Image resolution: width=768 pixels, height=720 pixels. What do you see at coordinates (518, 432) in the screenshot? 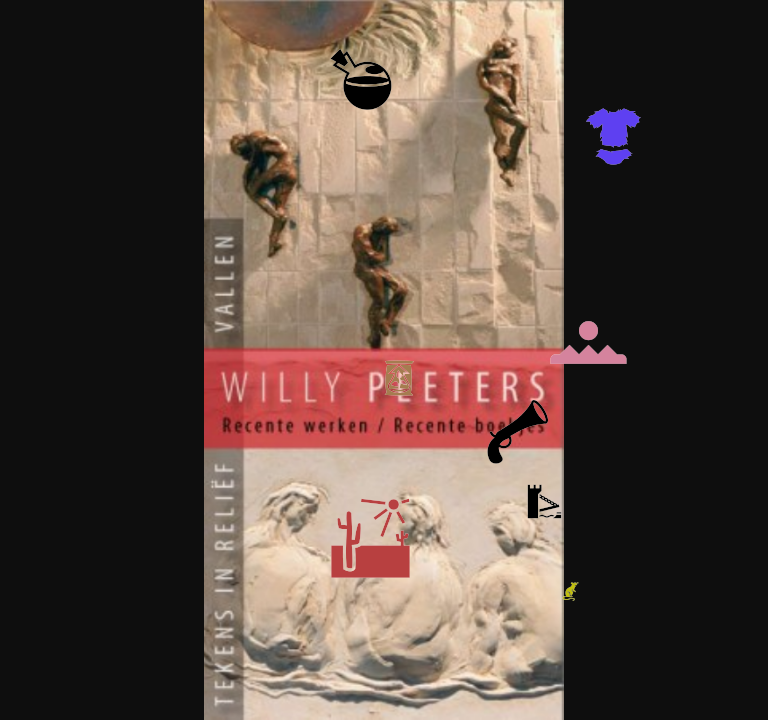
I see `select blunderbuss weapon in game inventory` at bounding box center [518, 432].